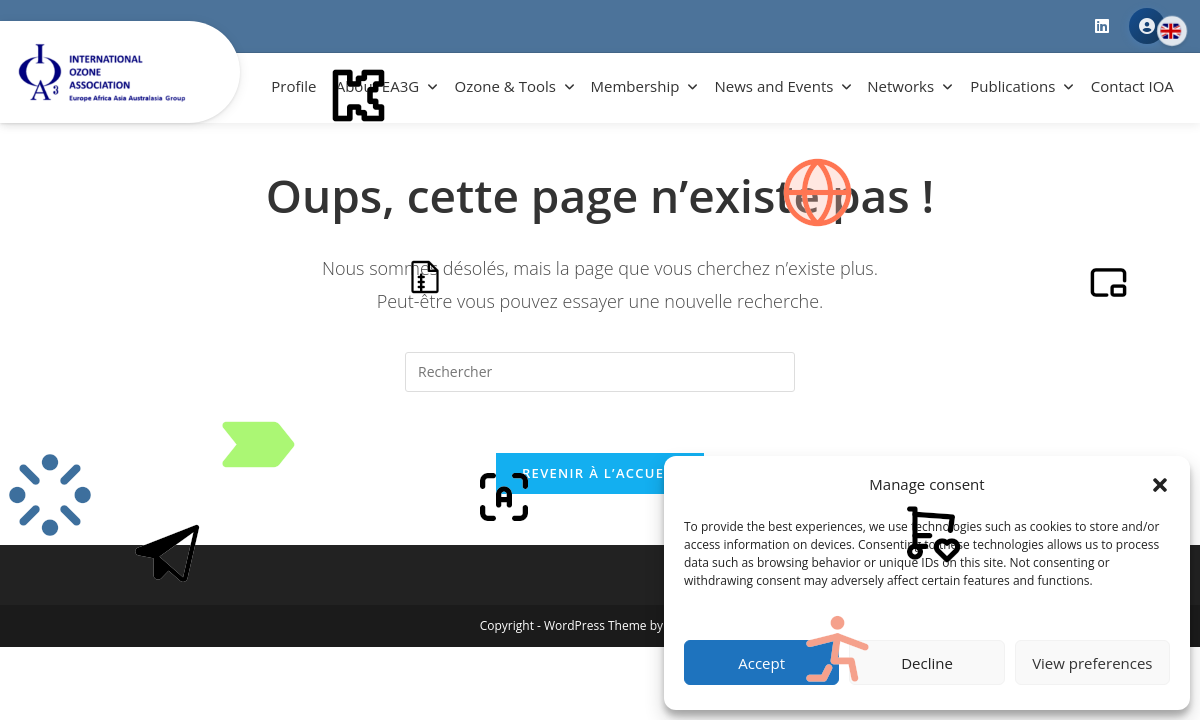 The width and height of the screenshot is (1200, 720). Describe the element at coordinates (50, 495) in the screenshot. I see `open steam gaming platform` at that location.